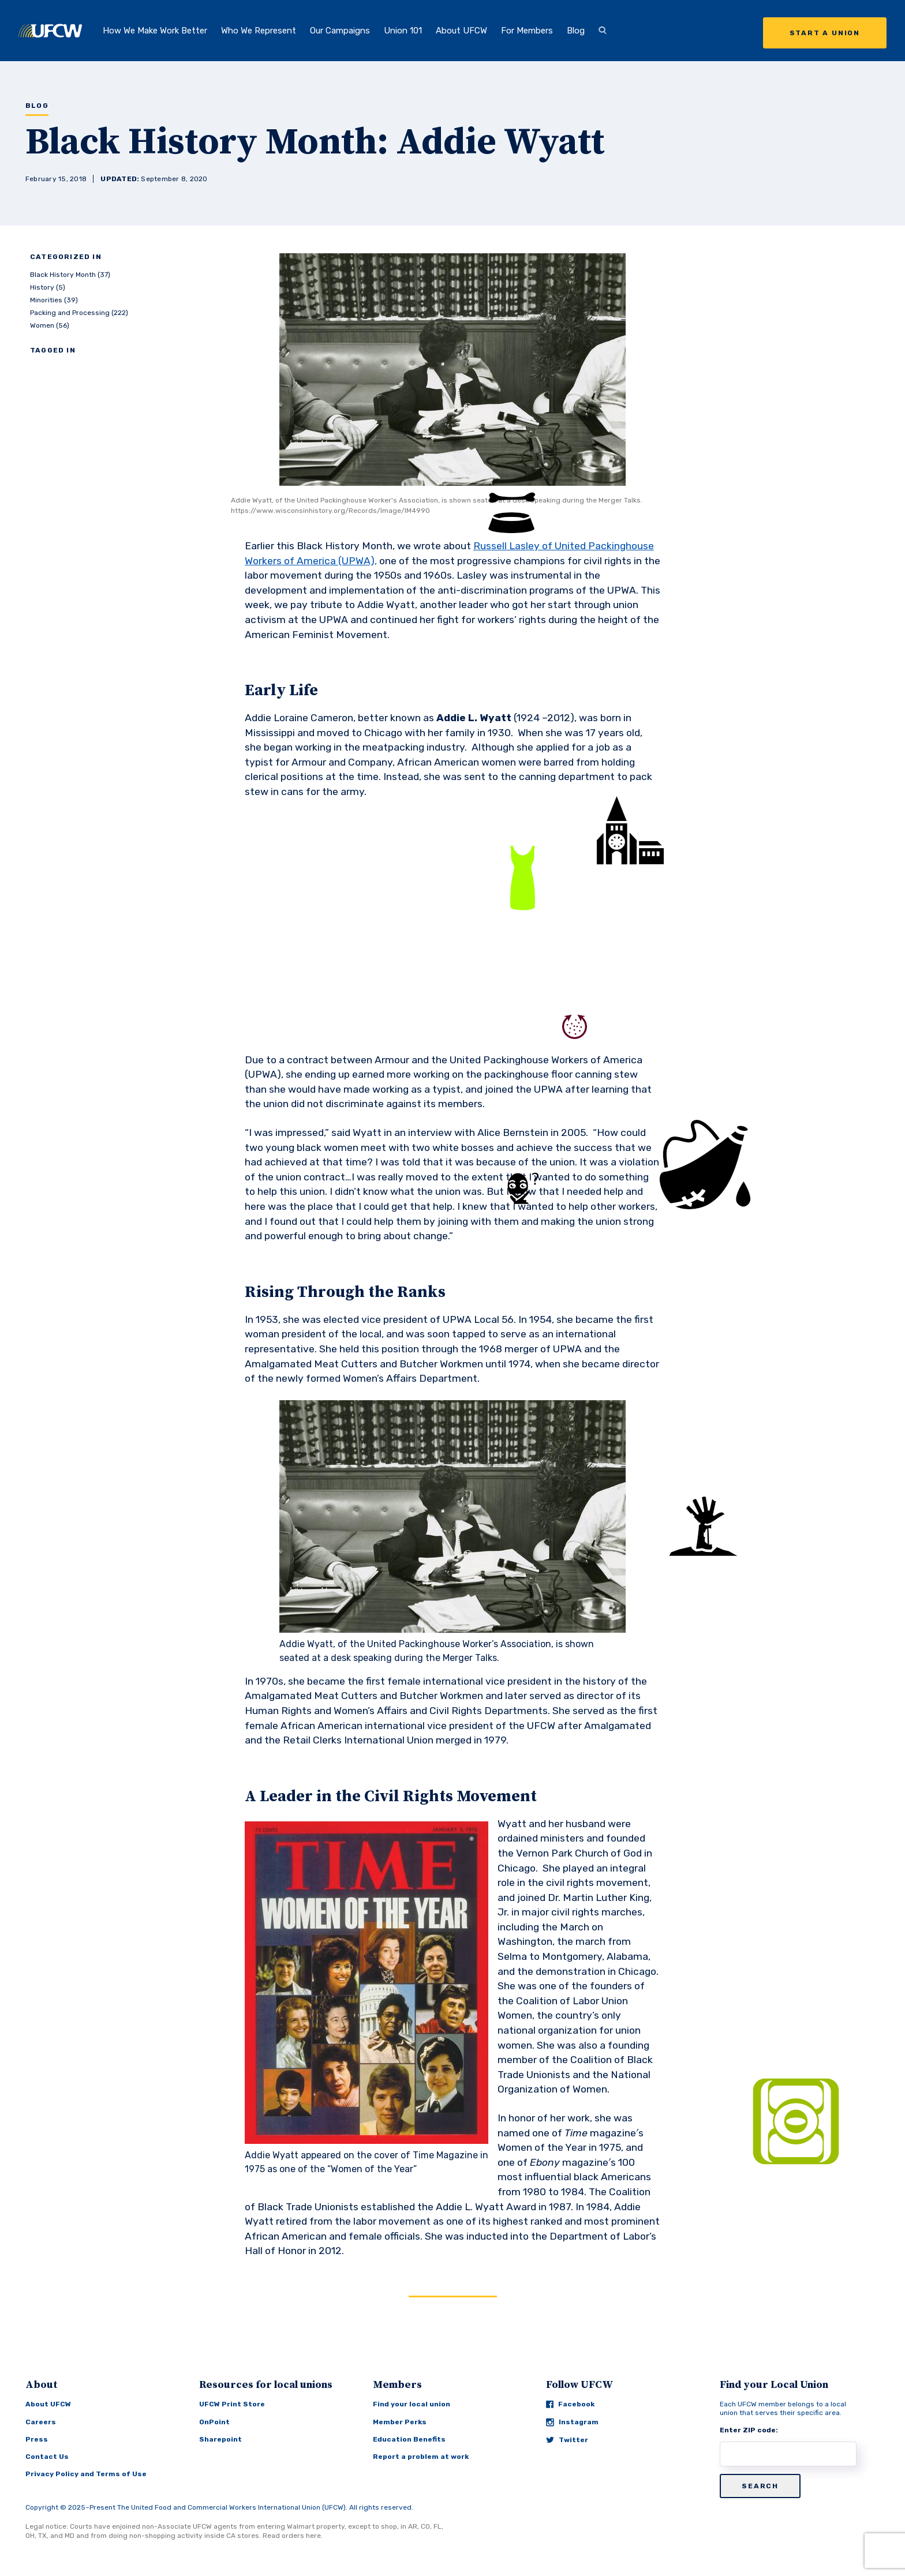 The height and width of the screenshot is (2576, 905). What do you see at coordinates (630, 830) in the screenshot?
I see `locate nearby churches or places of worship` at bounding box center [630, 830].